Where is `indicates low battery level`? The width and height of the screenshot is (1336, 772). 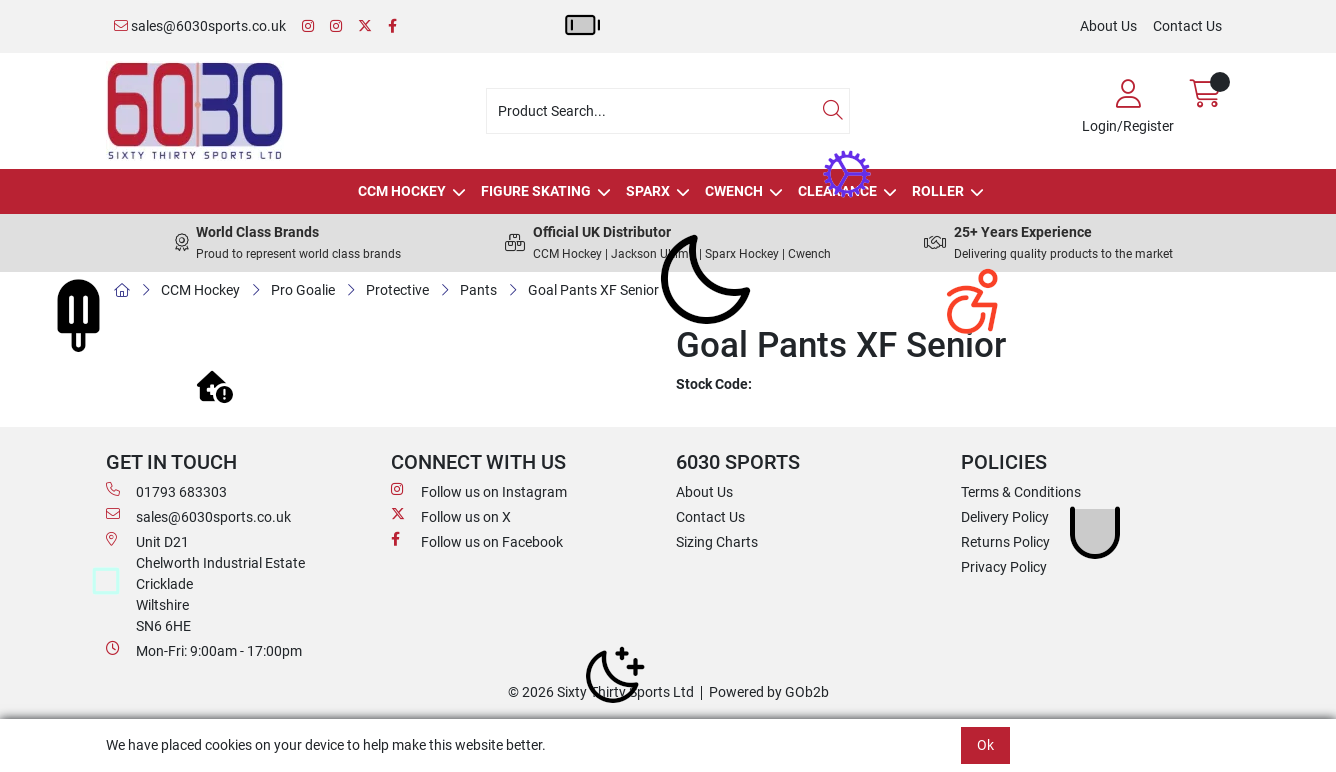 indicates low battery level is located at coordinates (582, 25).